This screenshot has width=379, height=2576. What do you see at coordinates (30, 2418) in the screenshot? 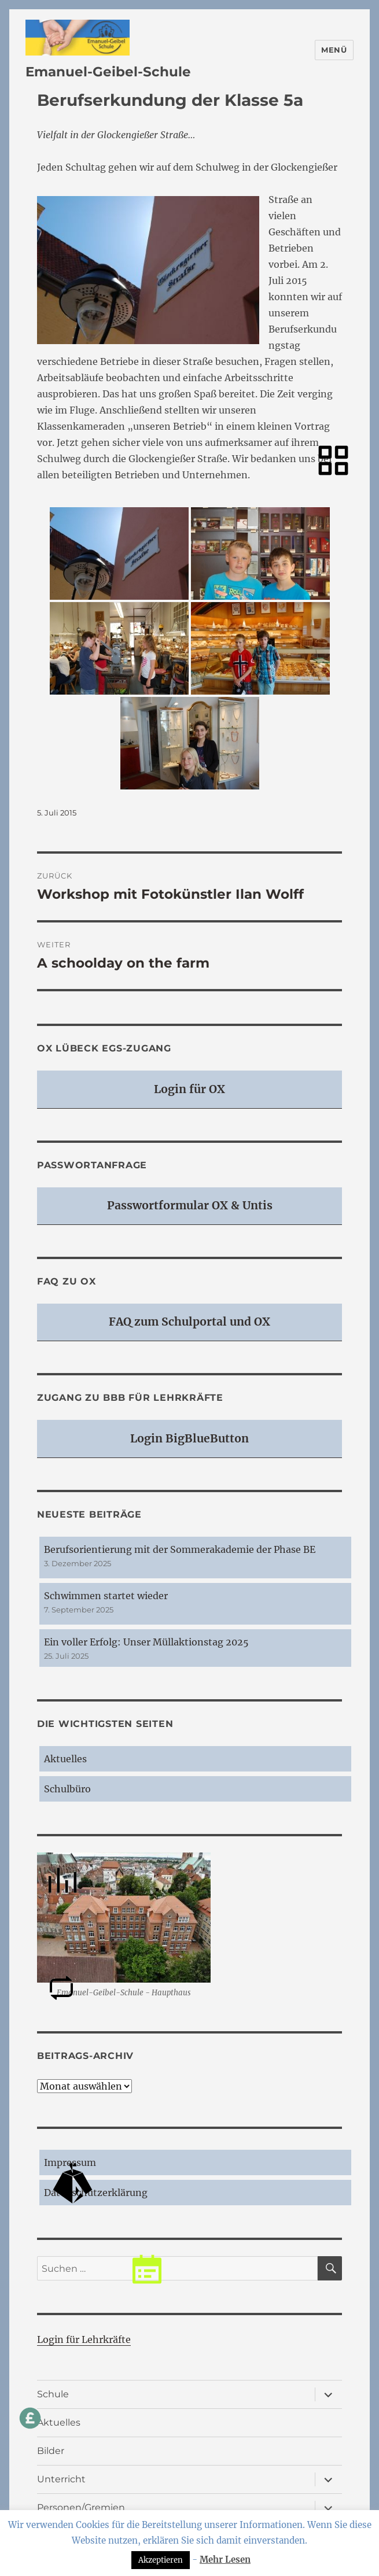
I see `view balance in british pounds` at bounding box center [30, 2418].